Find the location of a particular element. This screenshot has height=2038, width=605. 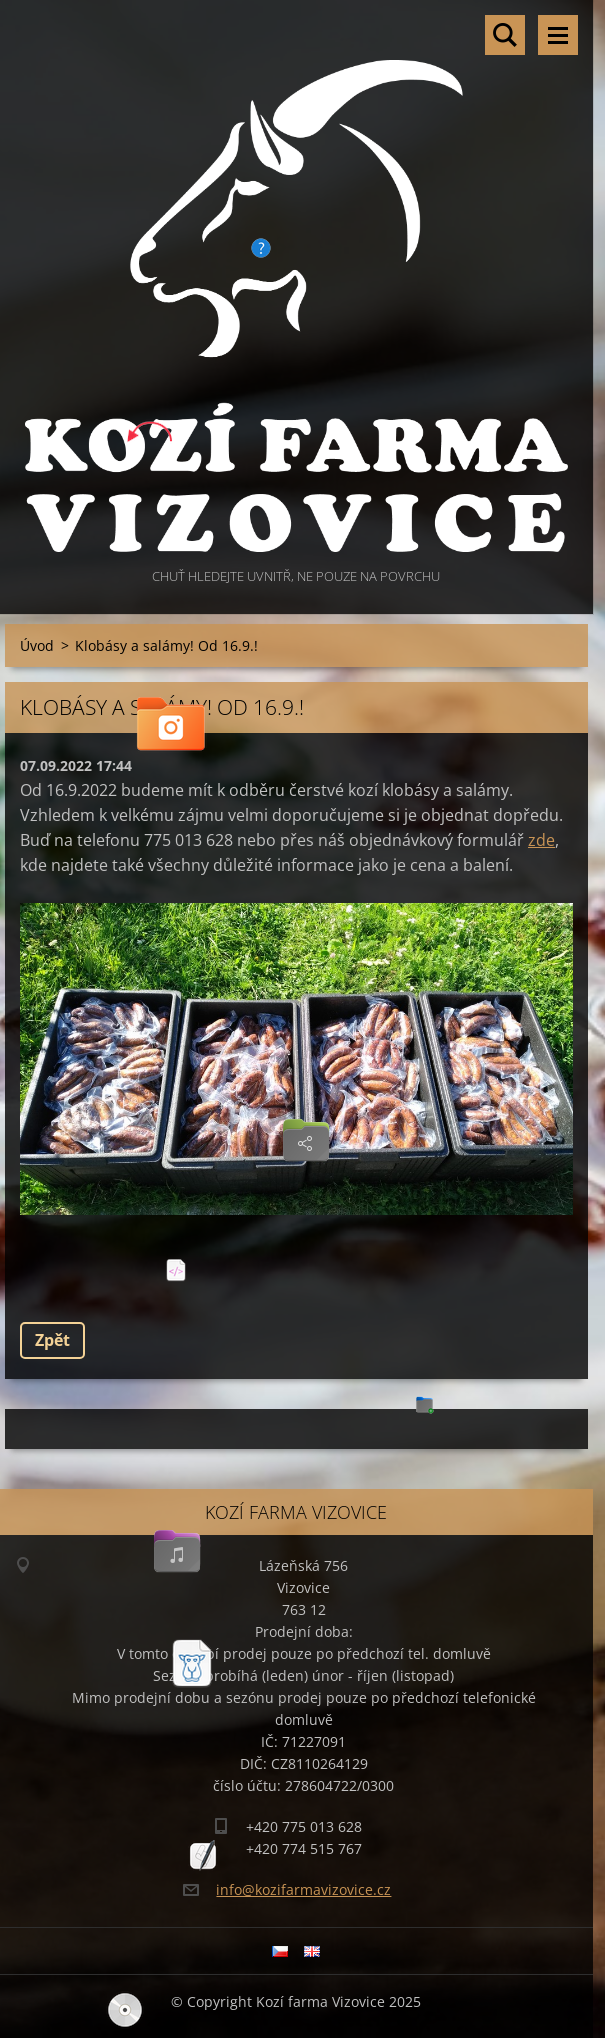

undo the last action is located at coordinates (149, 431).